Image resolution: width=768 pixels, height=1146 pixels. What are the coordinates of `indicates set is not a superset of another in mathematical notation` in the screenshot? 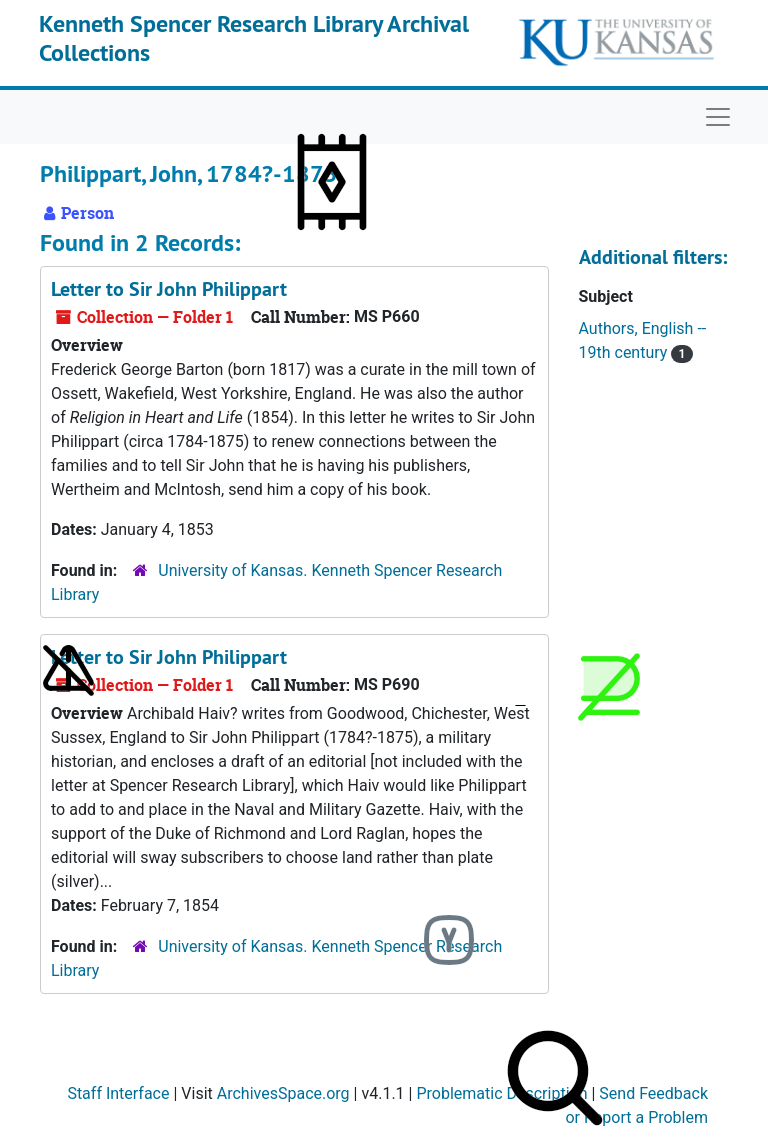 It's located at (609, 687).